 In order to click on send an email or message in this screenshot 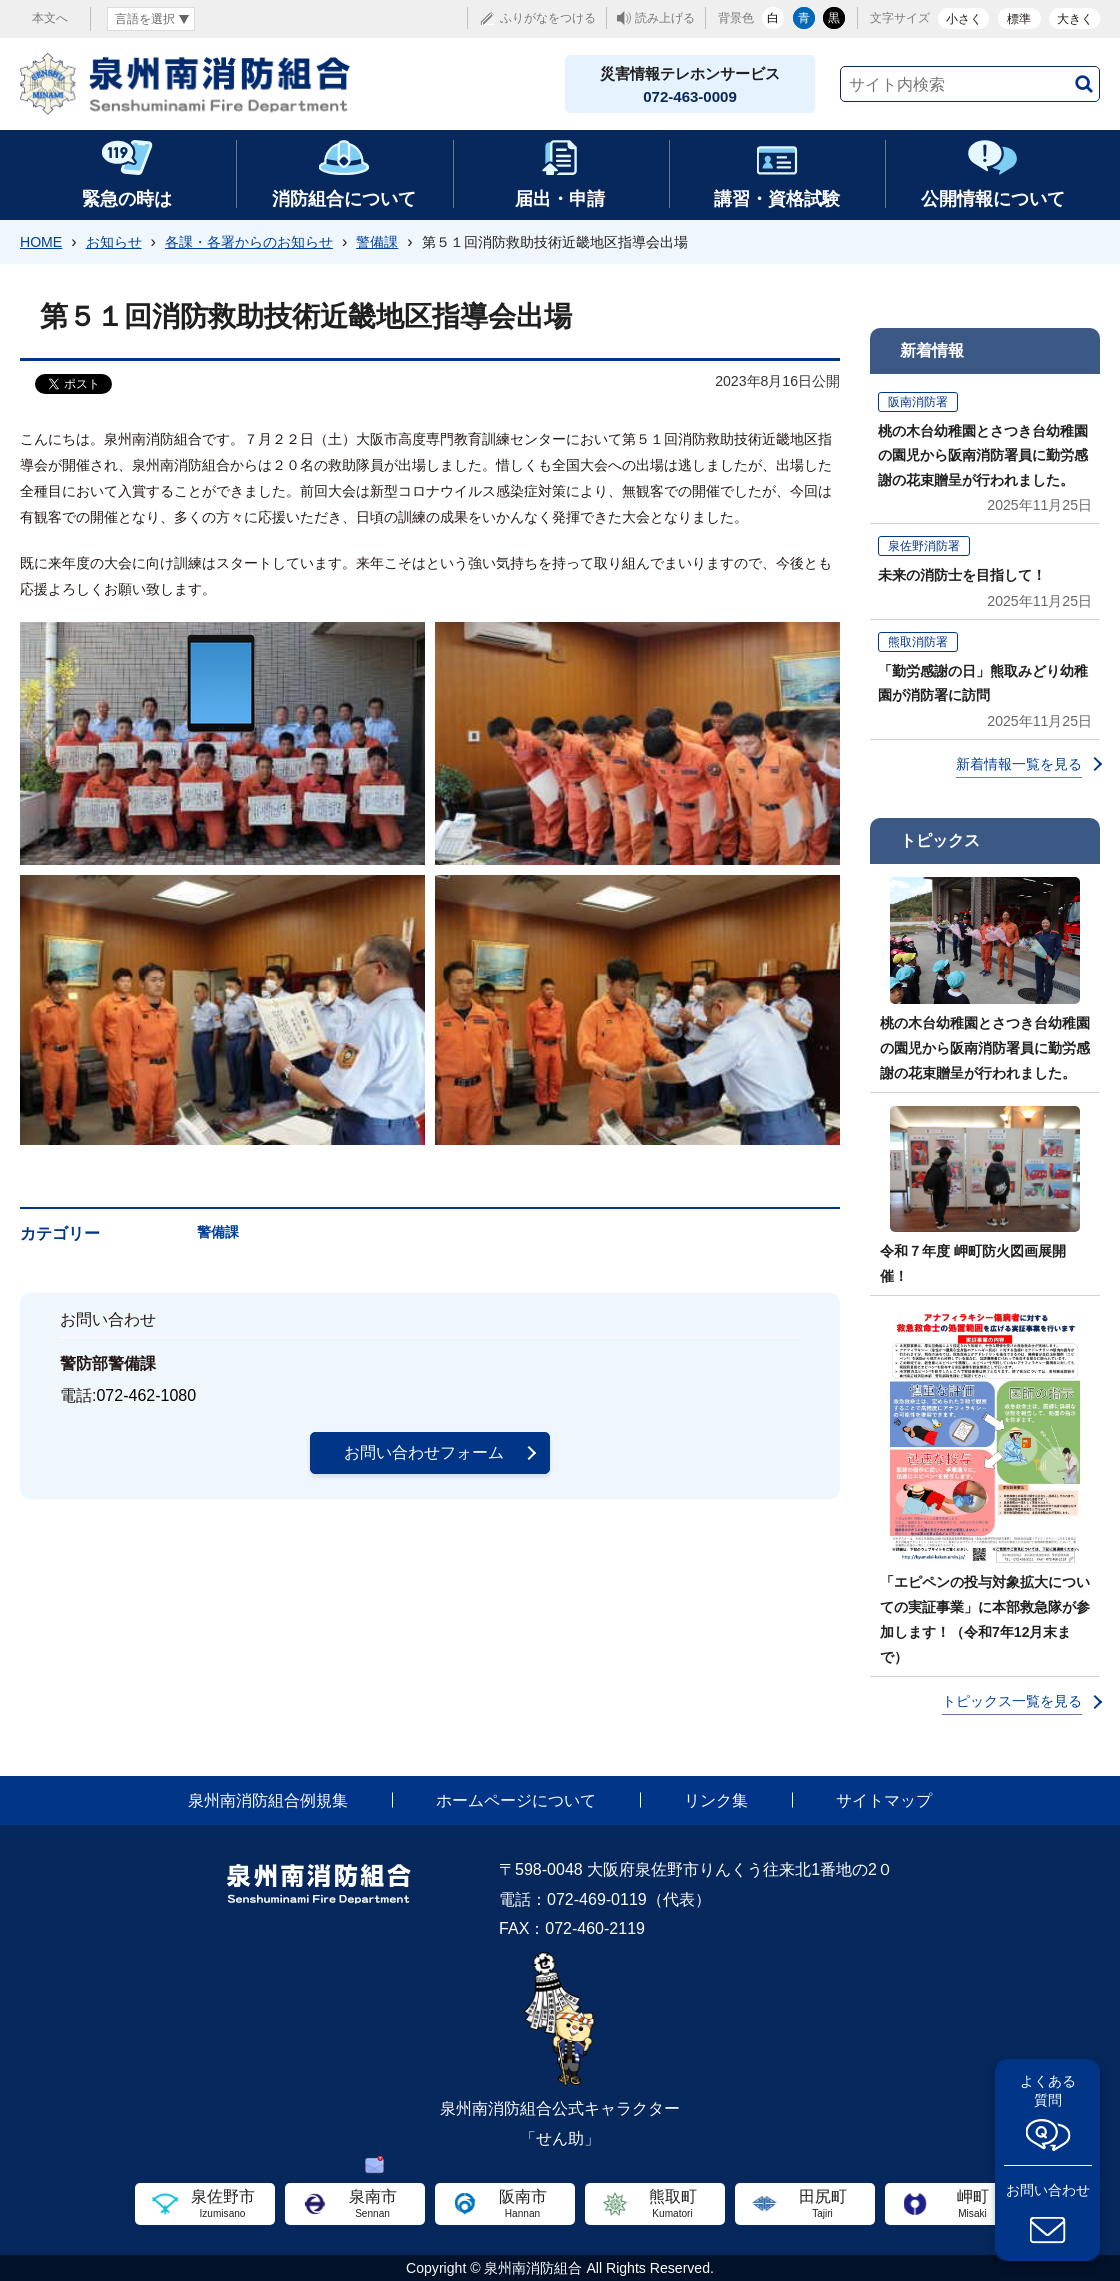, I will do `click(374, 2165)`.